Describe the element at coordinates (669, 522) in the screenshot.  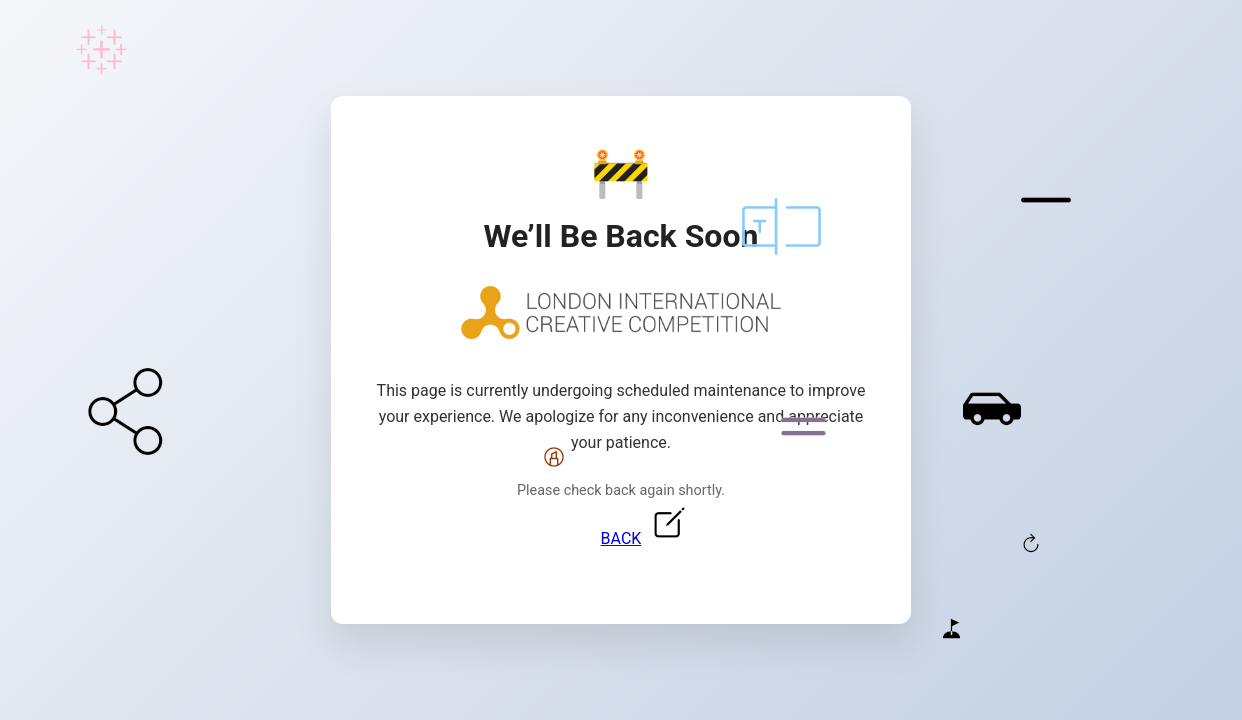
I see `create or compose new content` at that location.